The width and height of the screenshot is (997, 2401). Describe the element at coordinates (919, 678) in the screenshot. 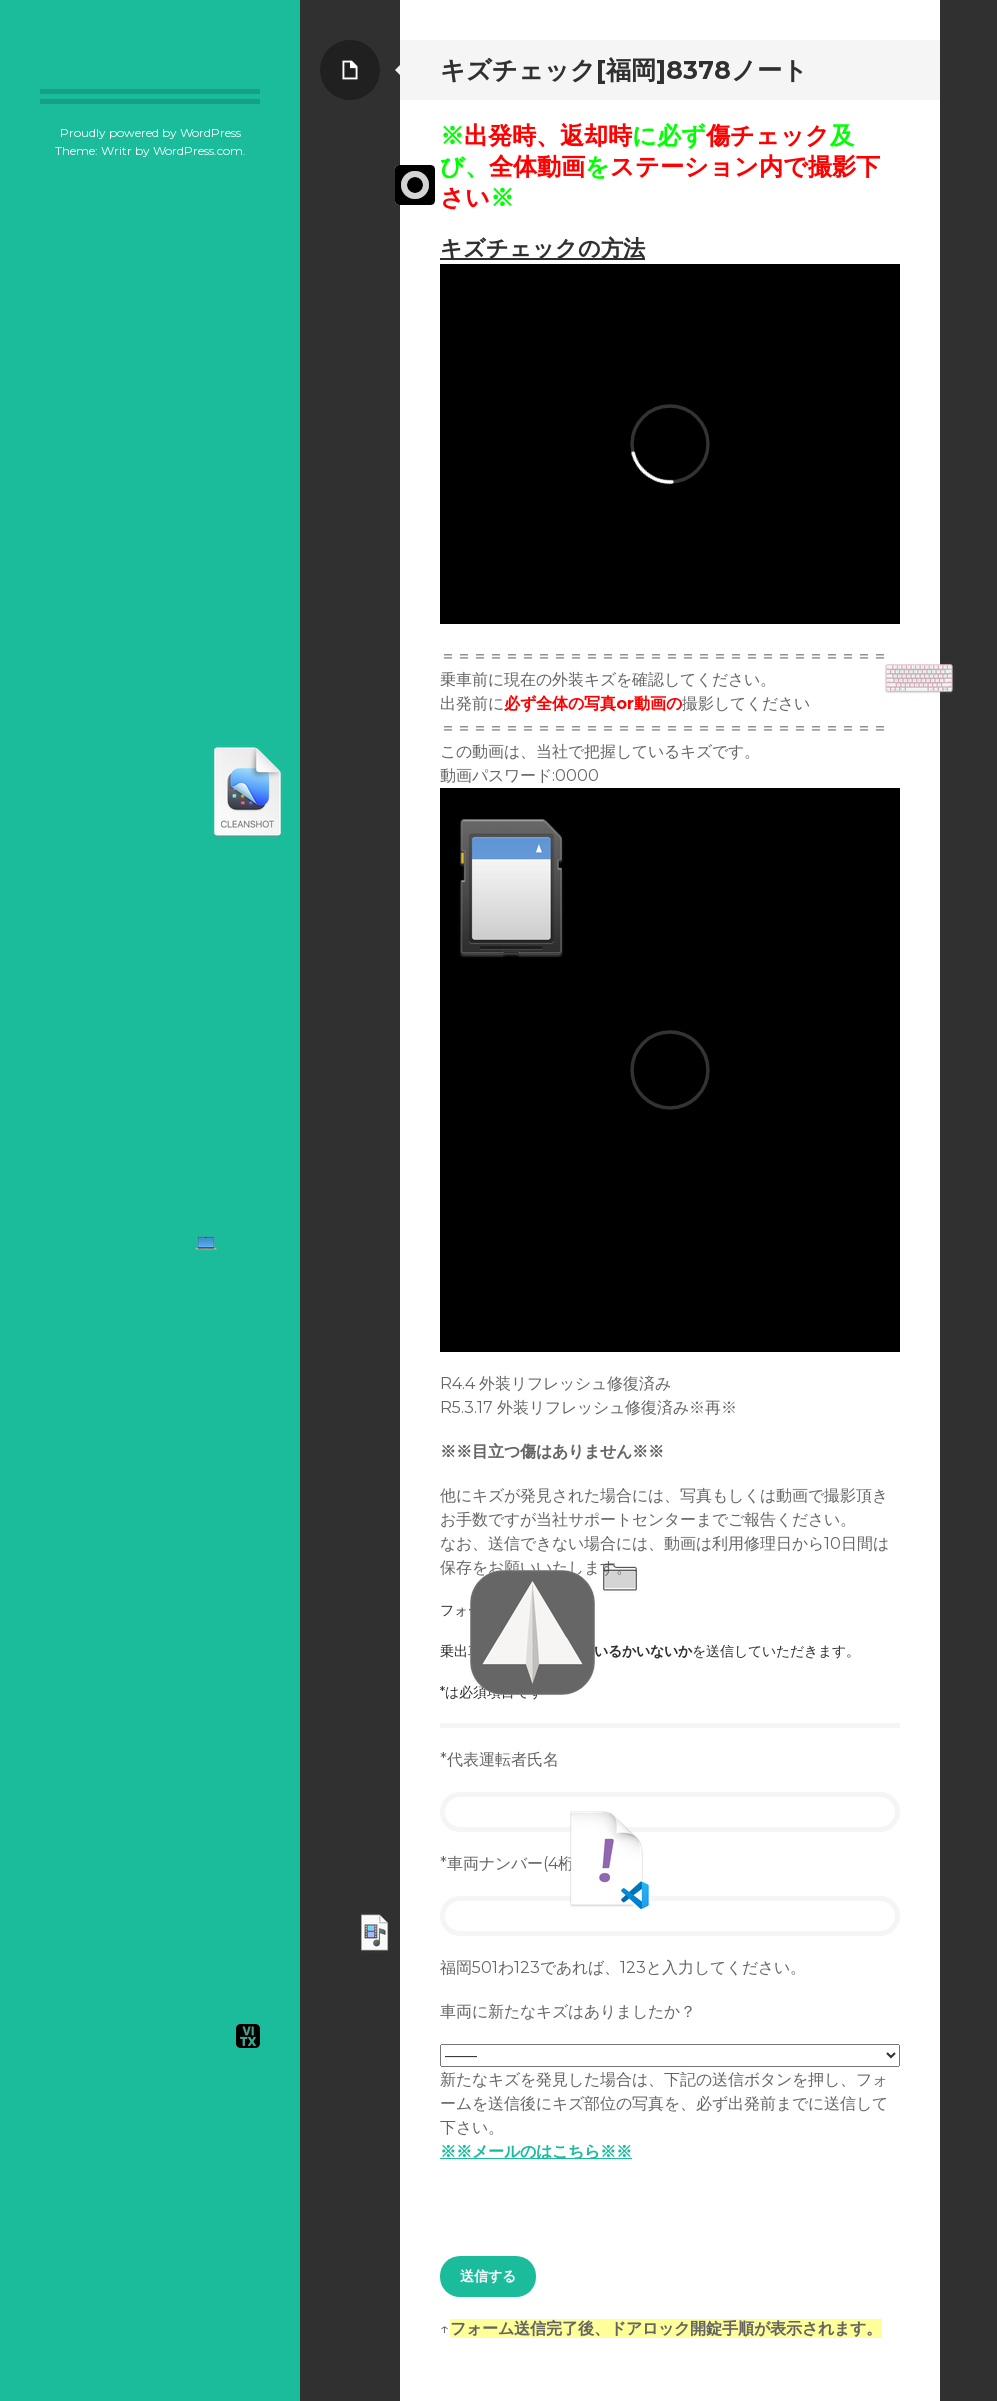

I see `connect a bluetooth keyboard` at that location.